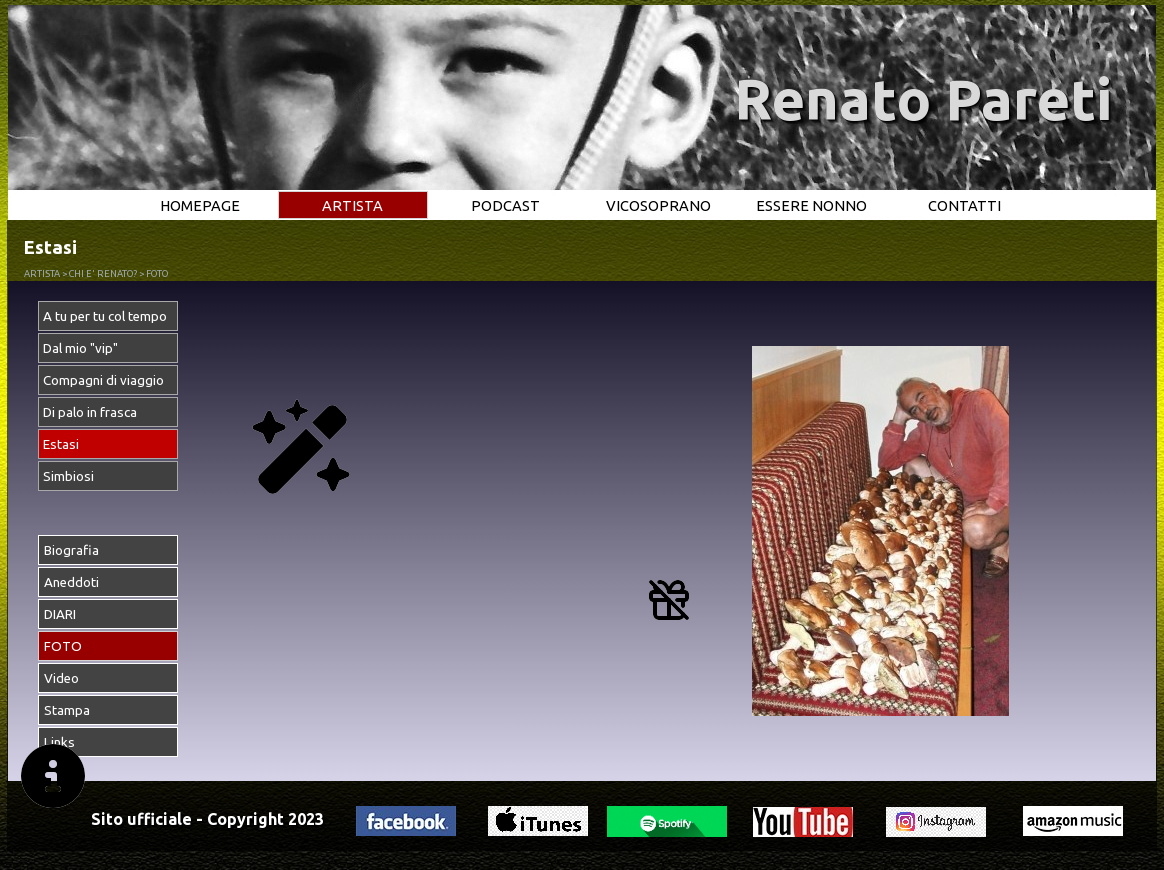 The height and width of the screenshot is (870, 1164). Describe the element at coordinates (53, 776) in the screenshot. I see `view more information or details` at that location.